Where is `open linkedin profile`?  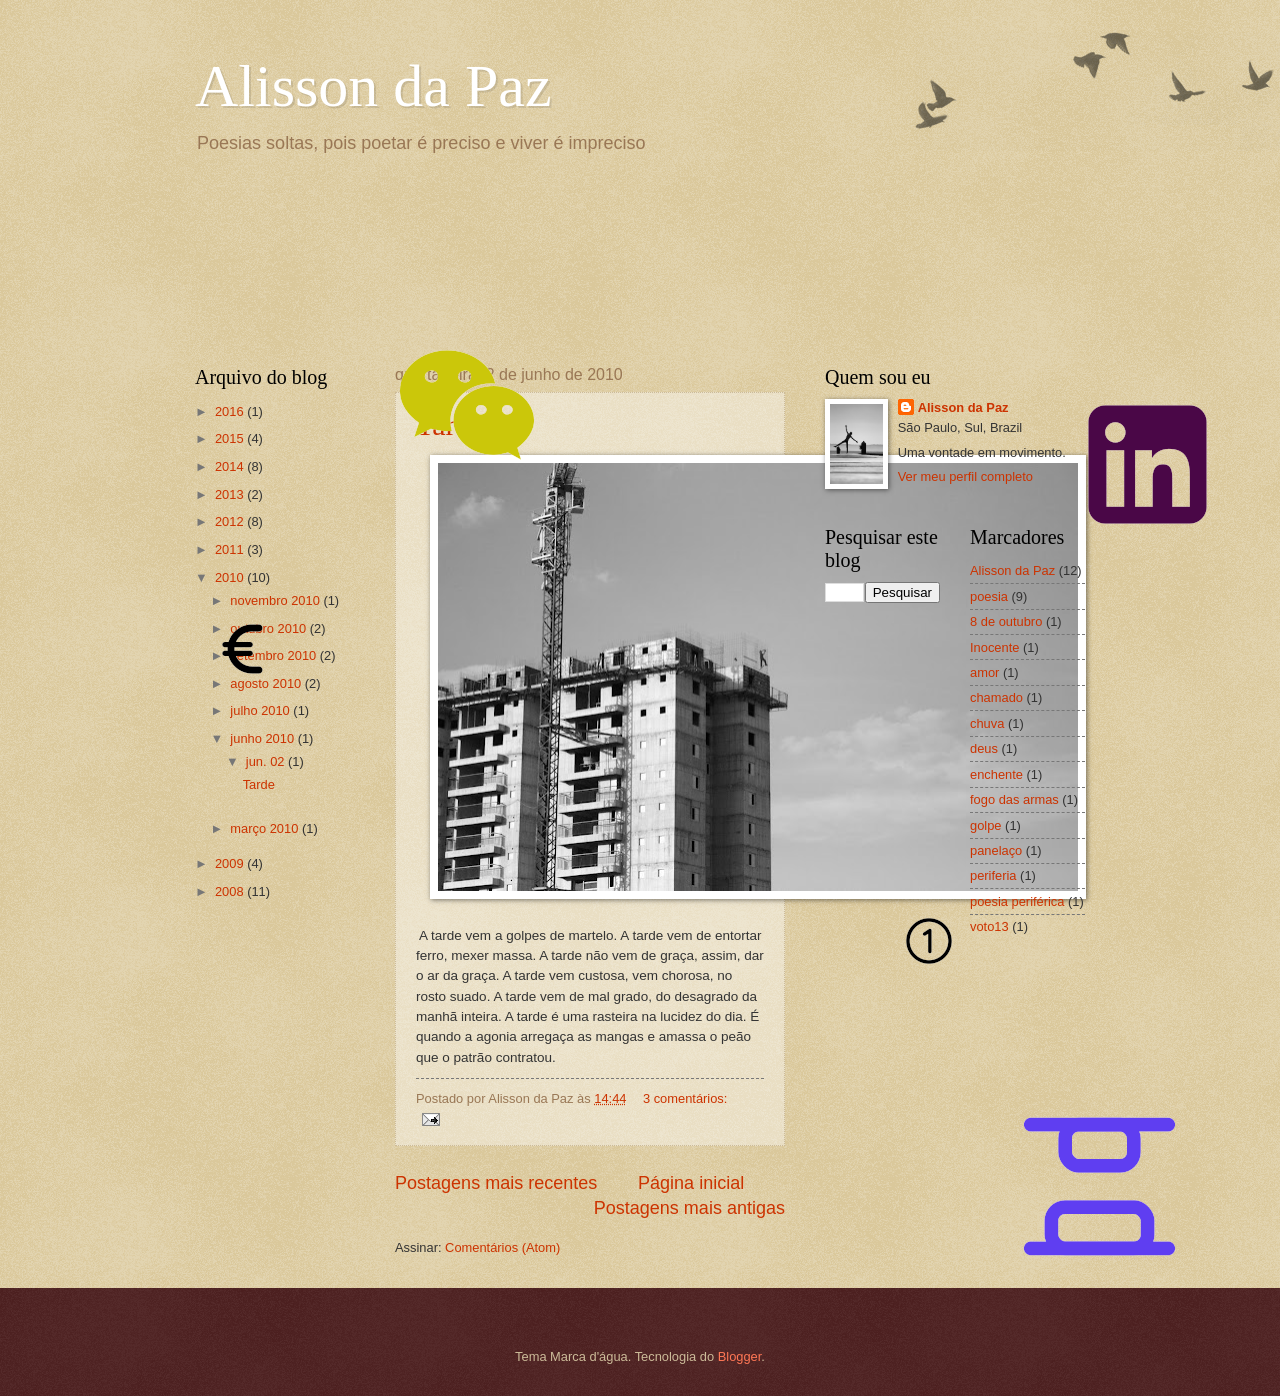
open linkedin profile is located at coordinates (1147, 464).